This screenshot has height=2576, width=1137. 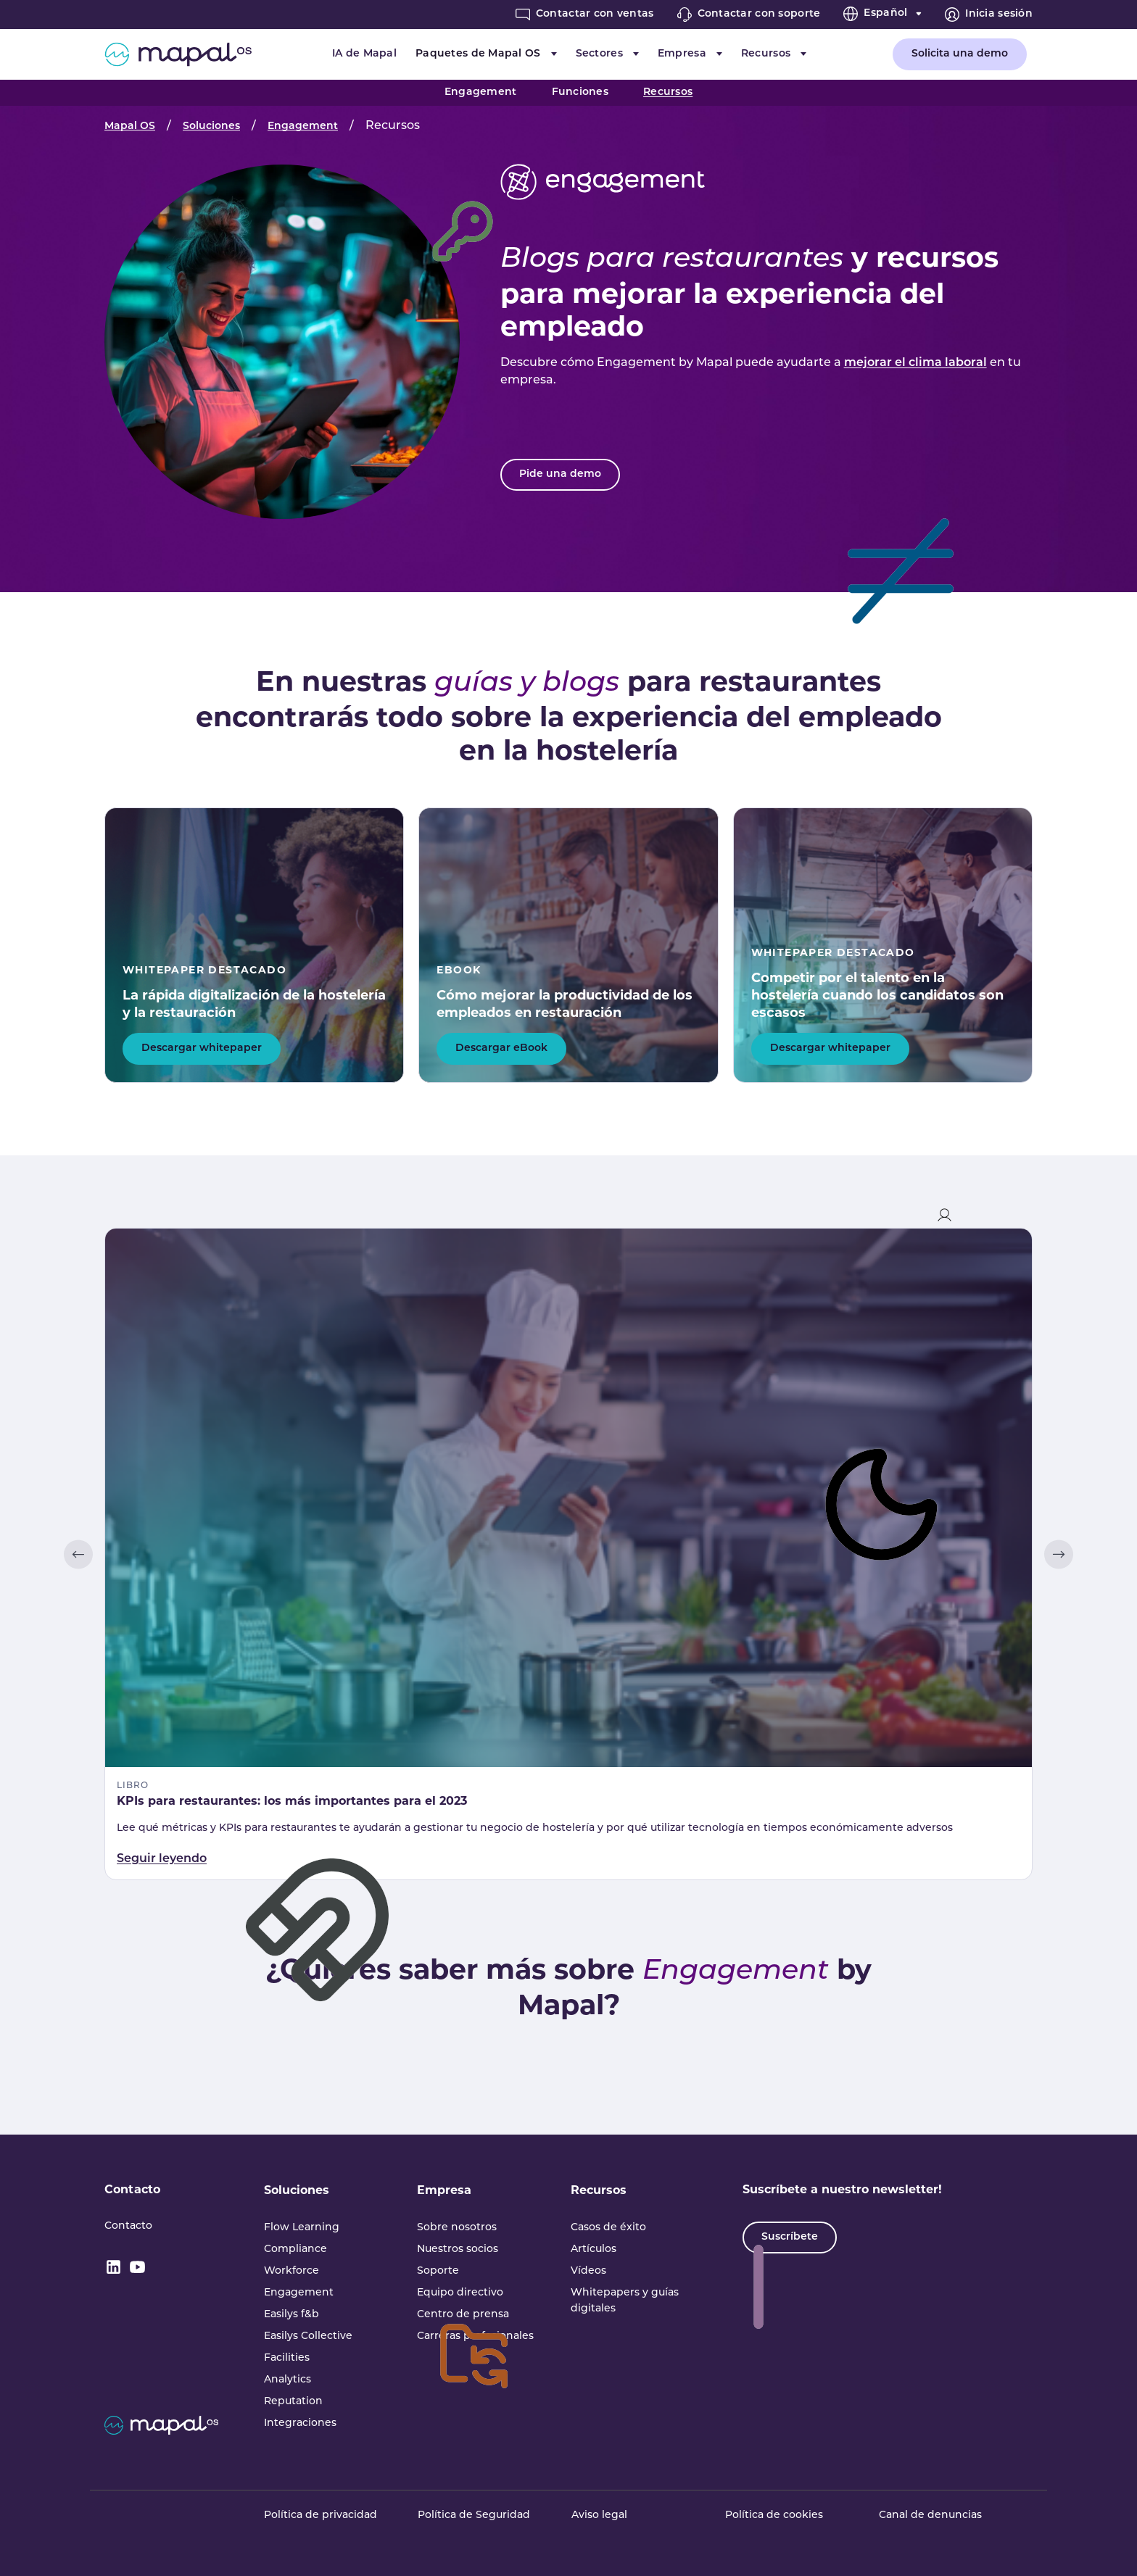 What do you see at coordinates (758, 2287) in the screenshot?
I see `indicates information or help tooltip` at bounding box center [758, 2287].